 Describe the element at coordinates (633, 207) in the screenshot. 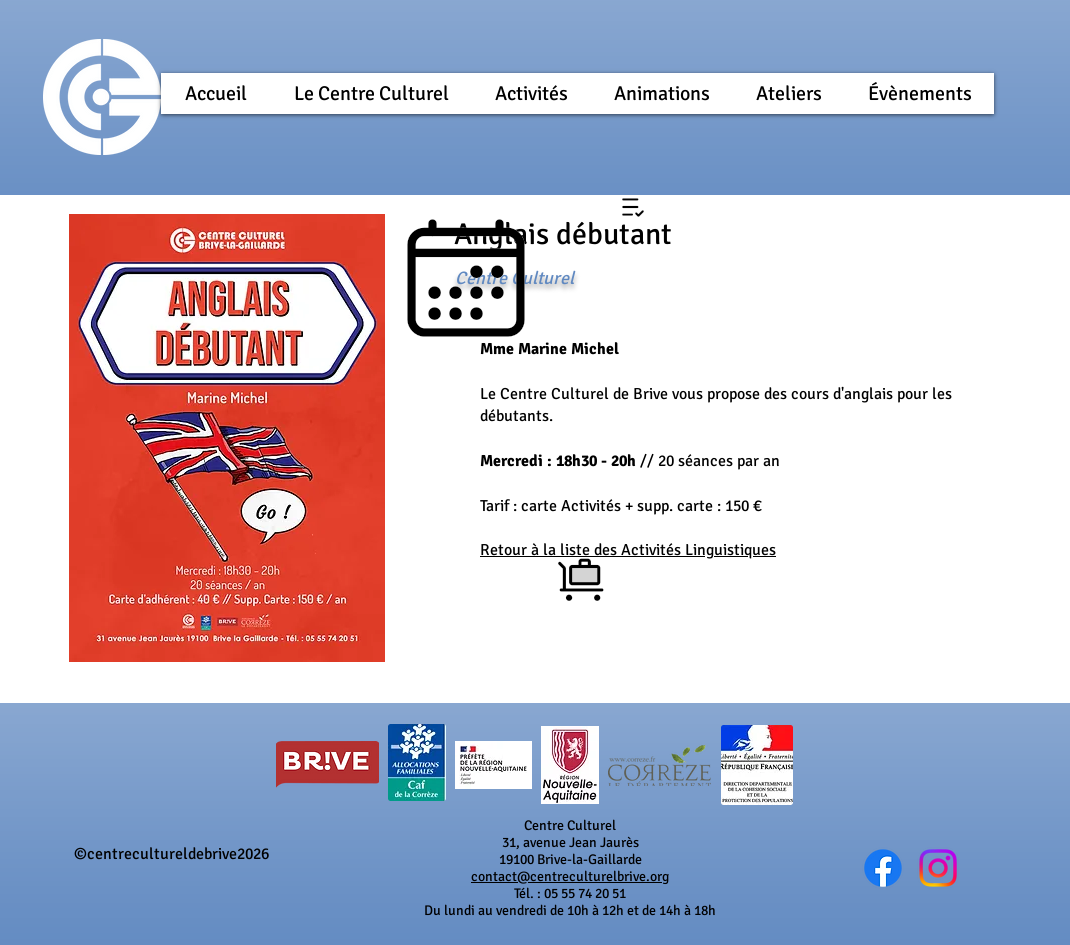

I see `view completed tasks` at that location.